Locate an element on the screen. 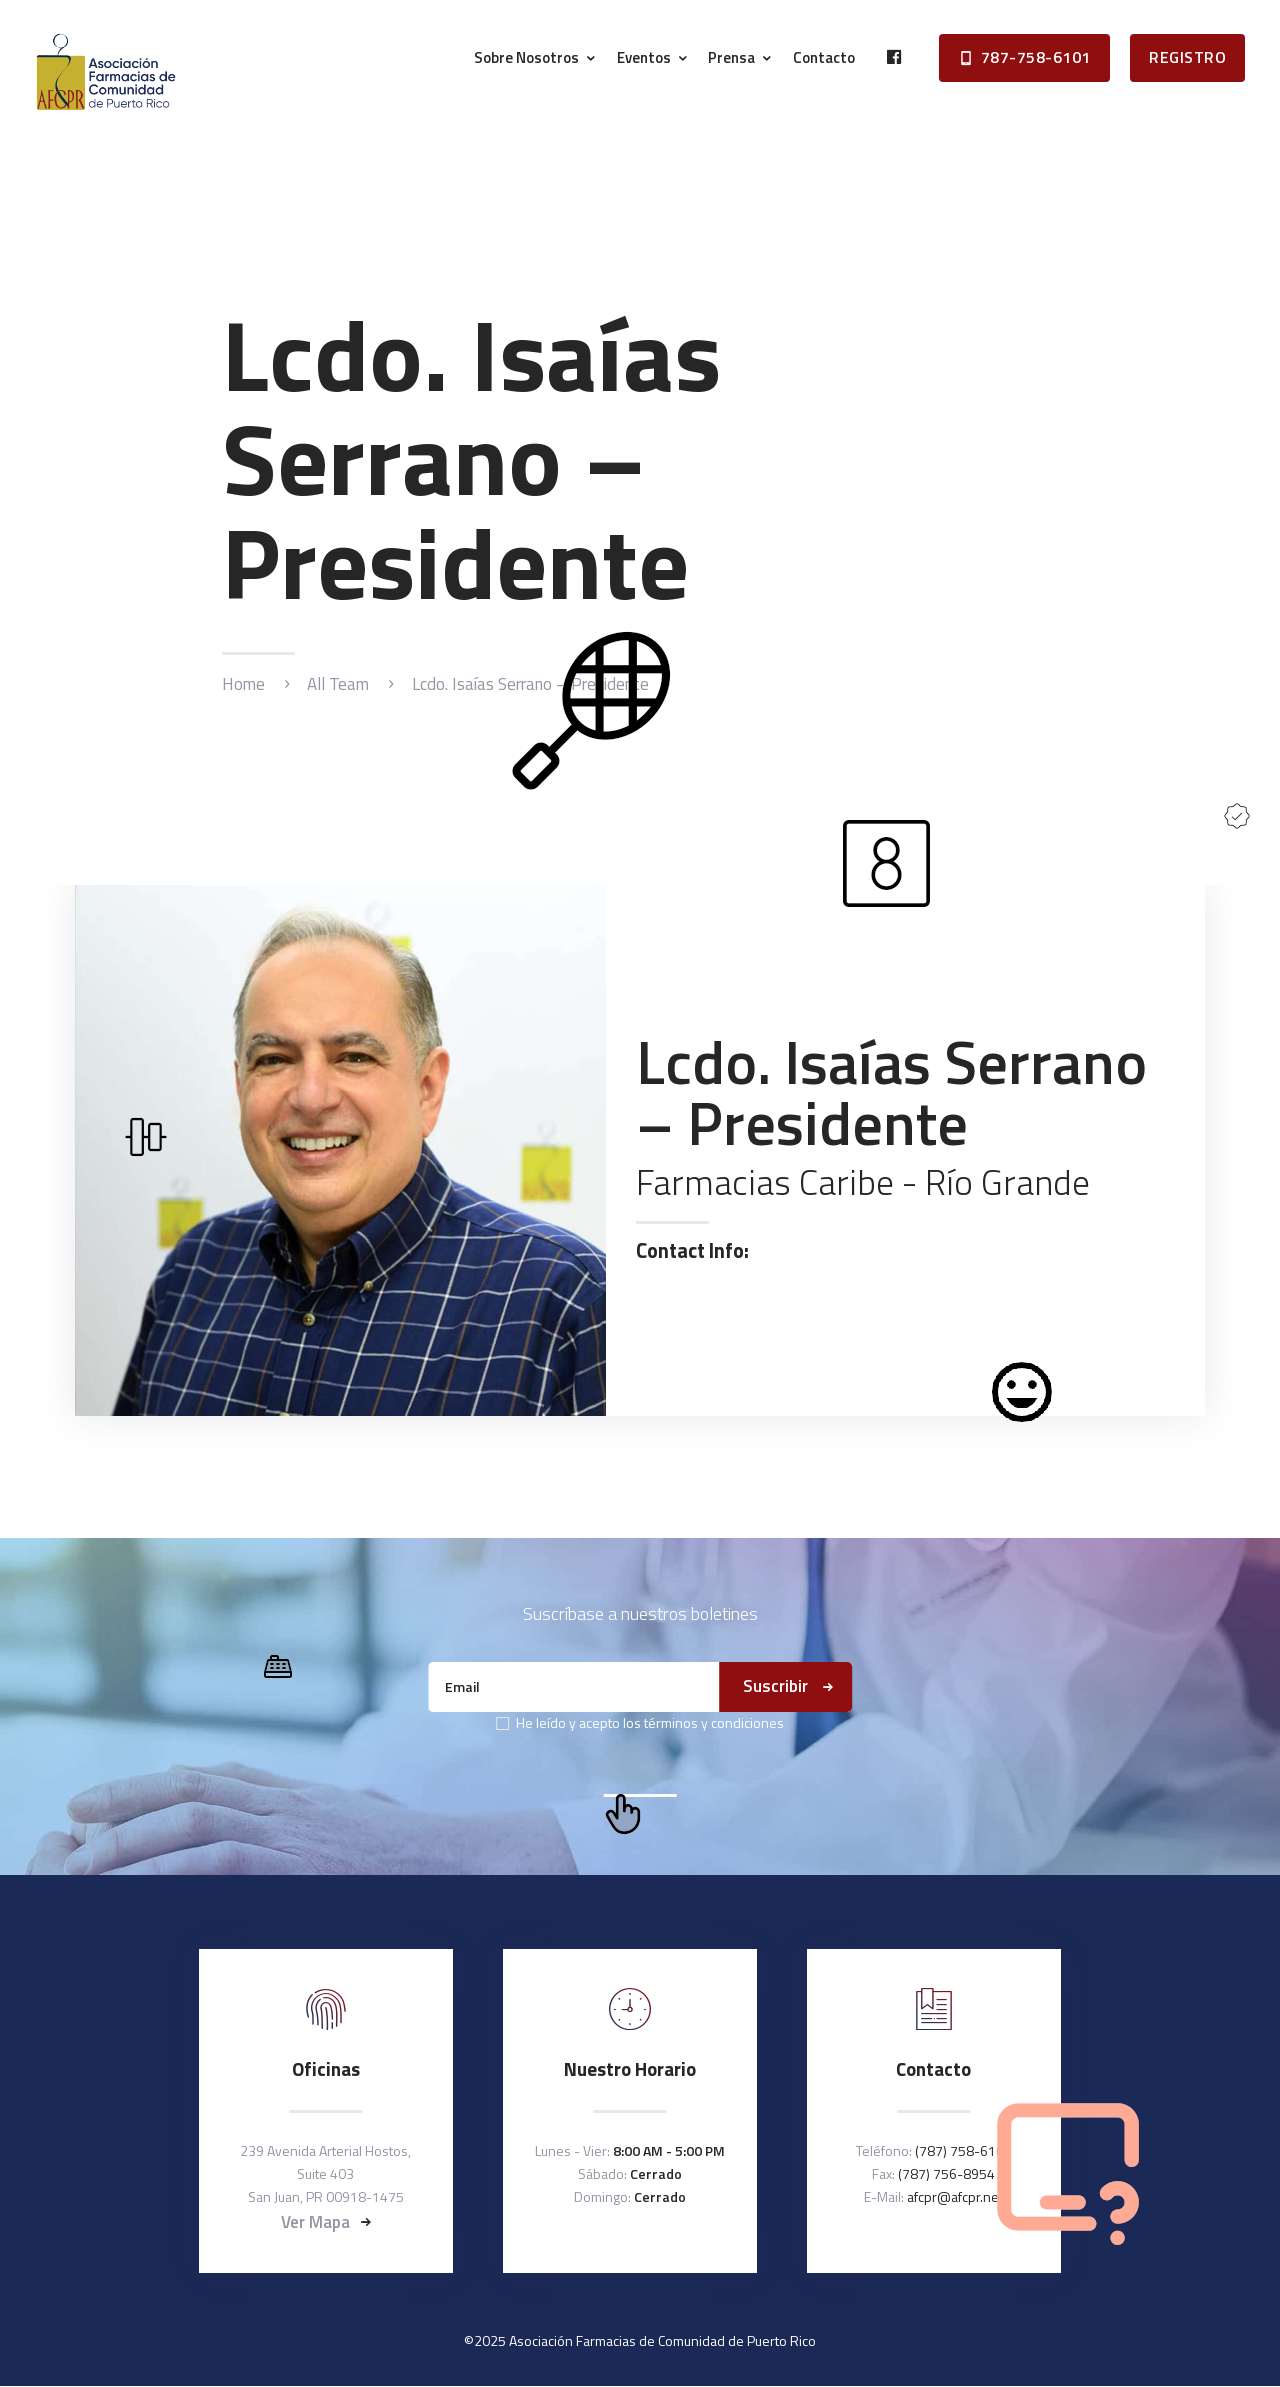 This screenshot has width=1280, height=2387. tap or click to select an item is located at coordinates (623, 1814).